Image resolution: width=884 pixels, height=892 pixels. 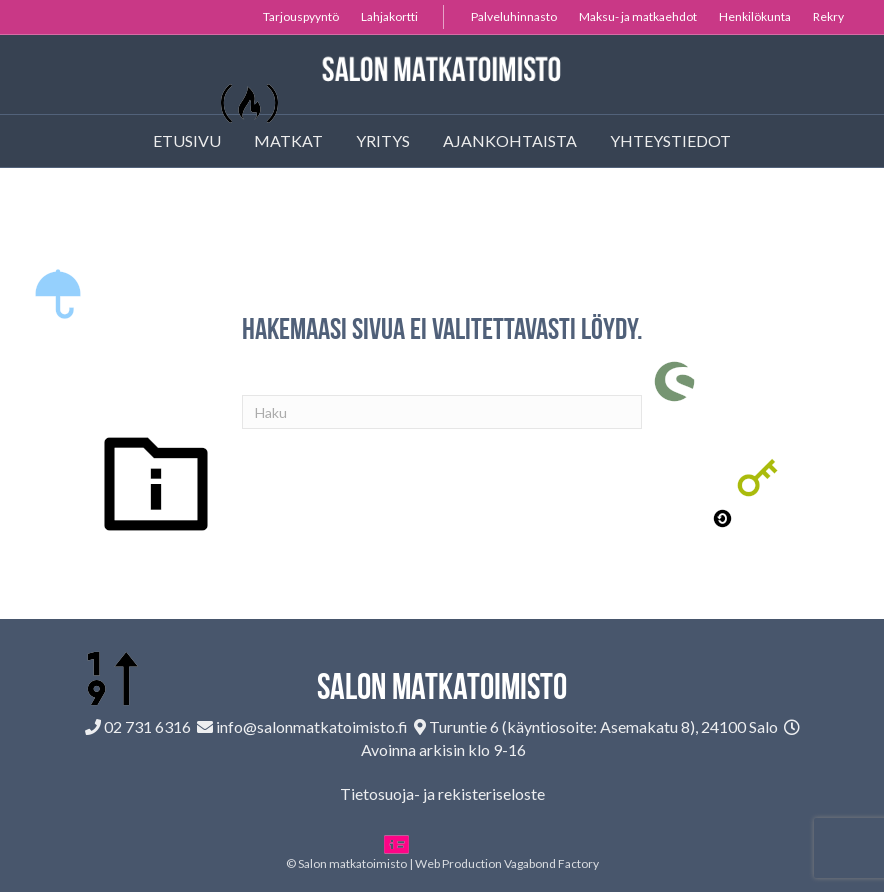 What do you see at coordinates (674, 381) in the screenshot?
I see `shopware e-commerce platform logo` at bounding box center [674, 381].